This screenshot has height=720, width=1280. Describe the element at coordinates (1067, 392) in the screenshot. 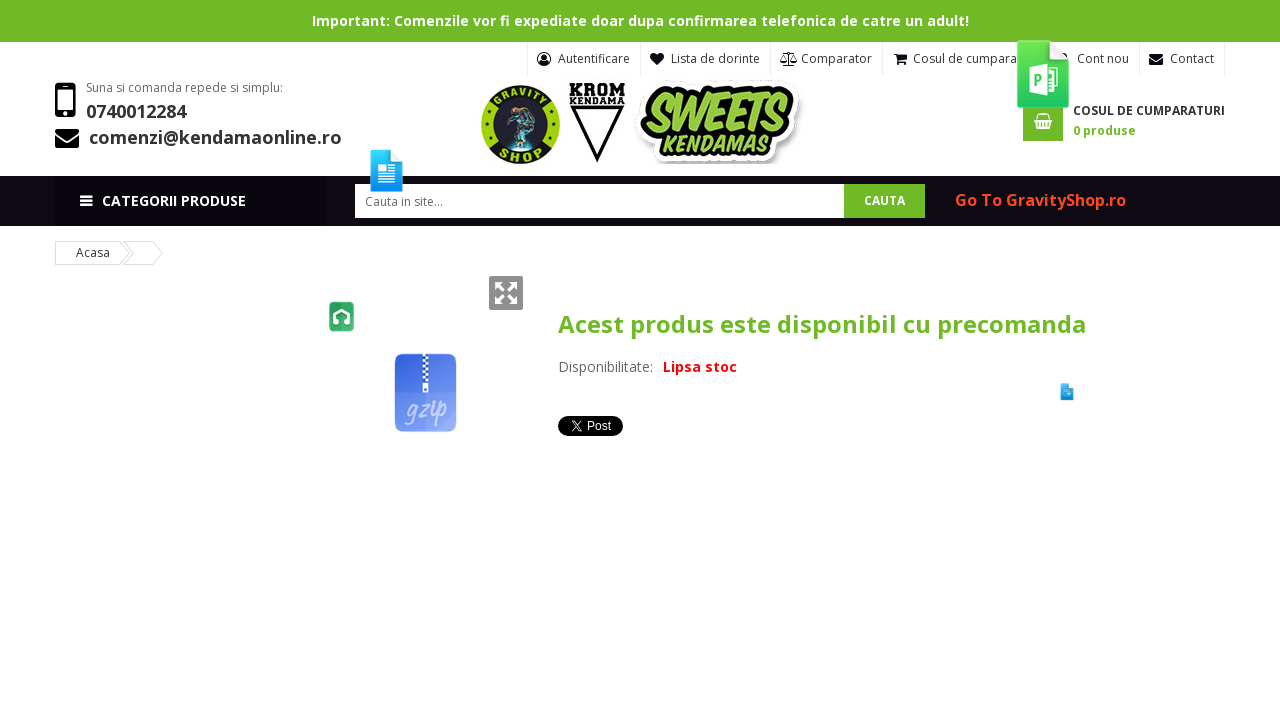

I see `apple wallet pass file` at that location.